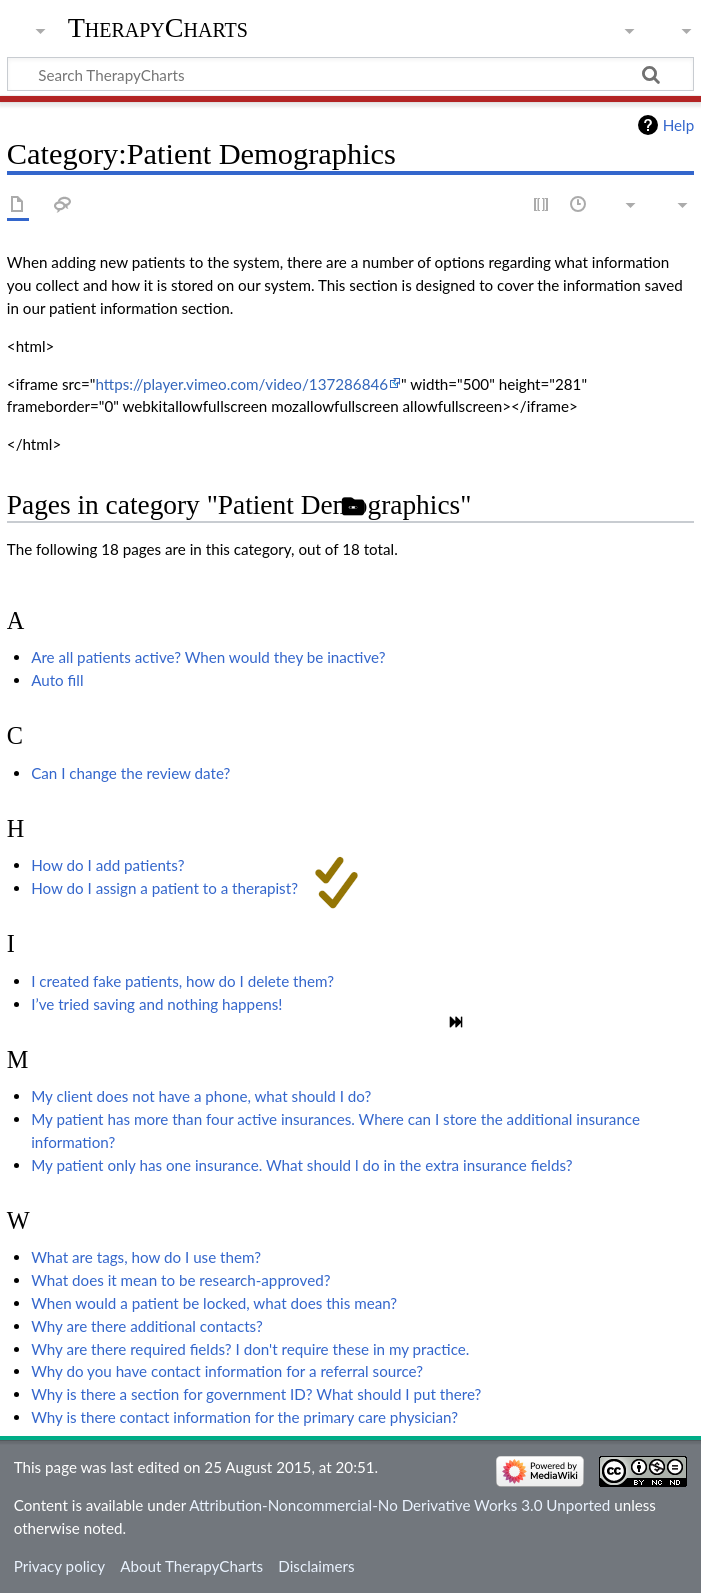 The width and height of the screenshot is (701, 1593). Describe the element at coordinates (353, 507) in the screenshot. I see `remove a folder` at that location.